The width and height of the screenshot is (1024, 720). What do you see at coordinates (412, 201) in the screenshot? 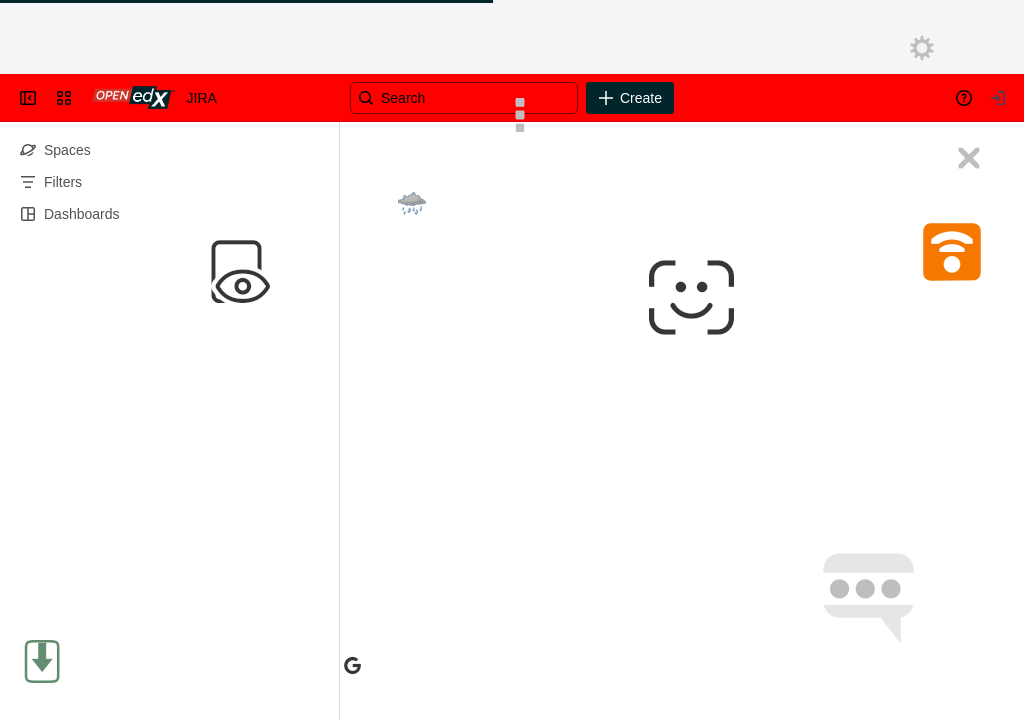
I see `indicates scattered showers in current weather conditions` at bounding box center [412, 201].